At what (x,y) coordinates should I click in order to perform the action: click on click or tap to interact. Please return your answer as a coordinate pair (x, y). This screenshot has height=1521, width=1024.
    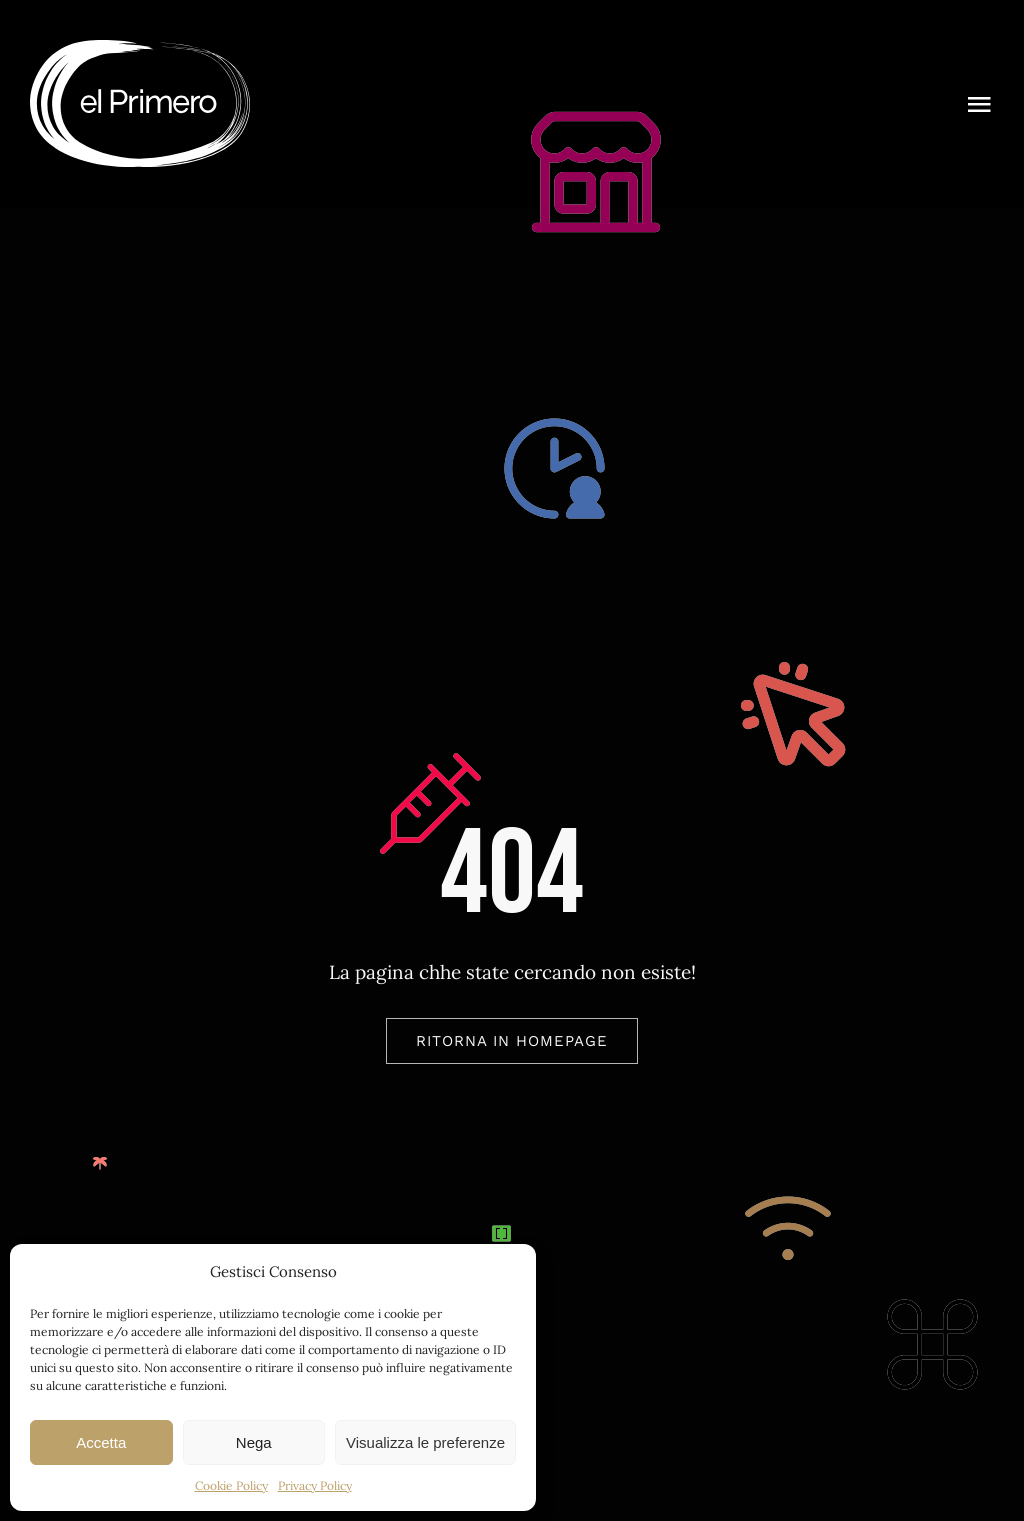
    Looking at the image, I should click on (799, 720).